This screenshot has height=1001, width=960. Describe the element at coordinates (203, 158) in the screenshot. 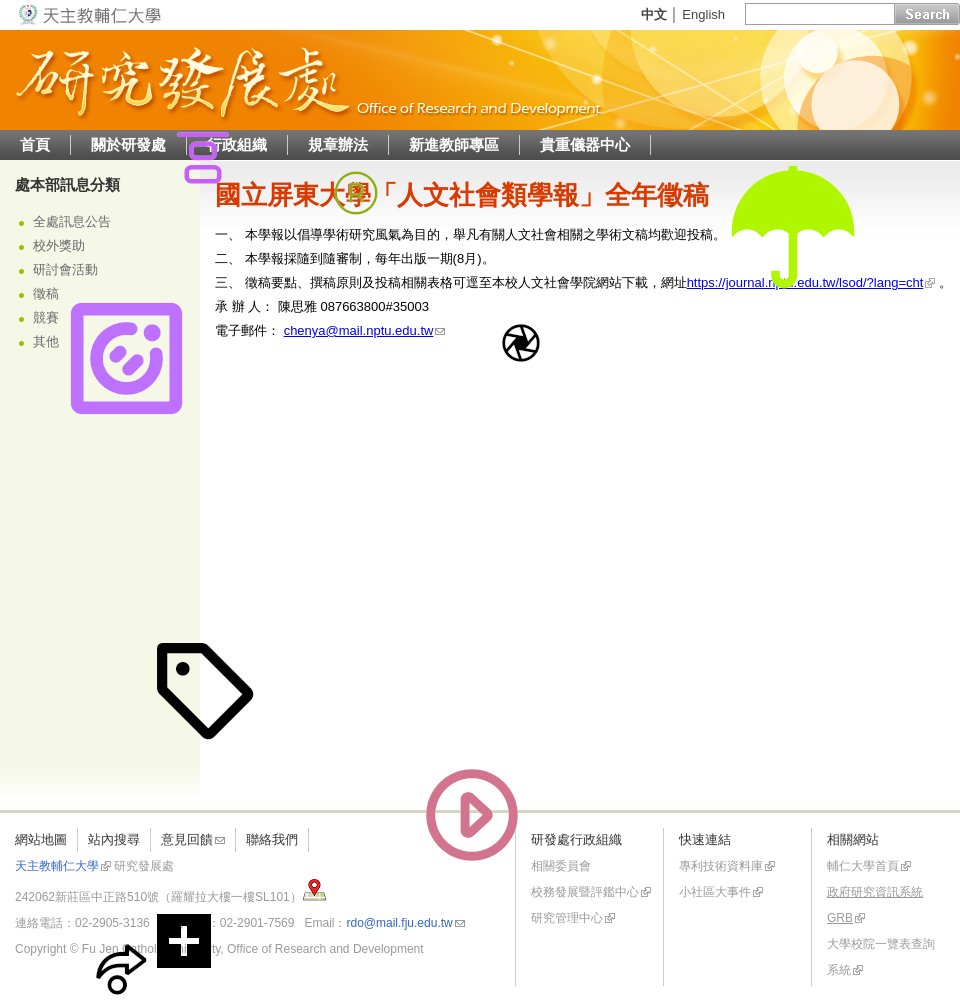

I see `align items to the top of the container` at that location.